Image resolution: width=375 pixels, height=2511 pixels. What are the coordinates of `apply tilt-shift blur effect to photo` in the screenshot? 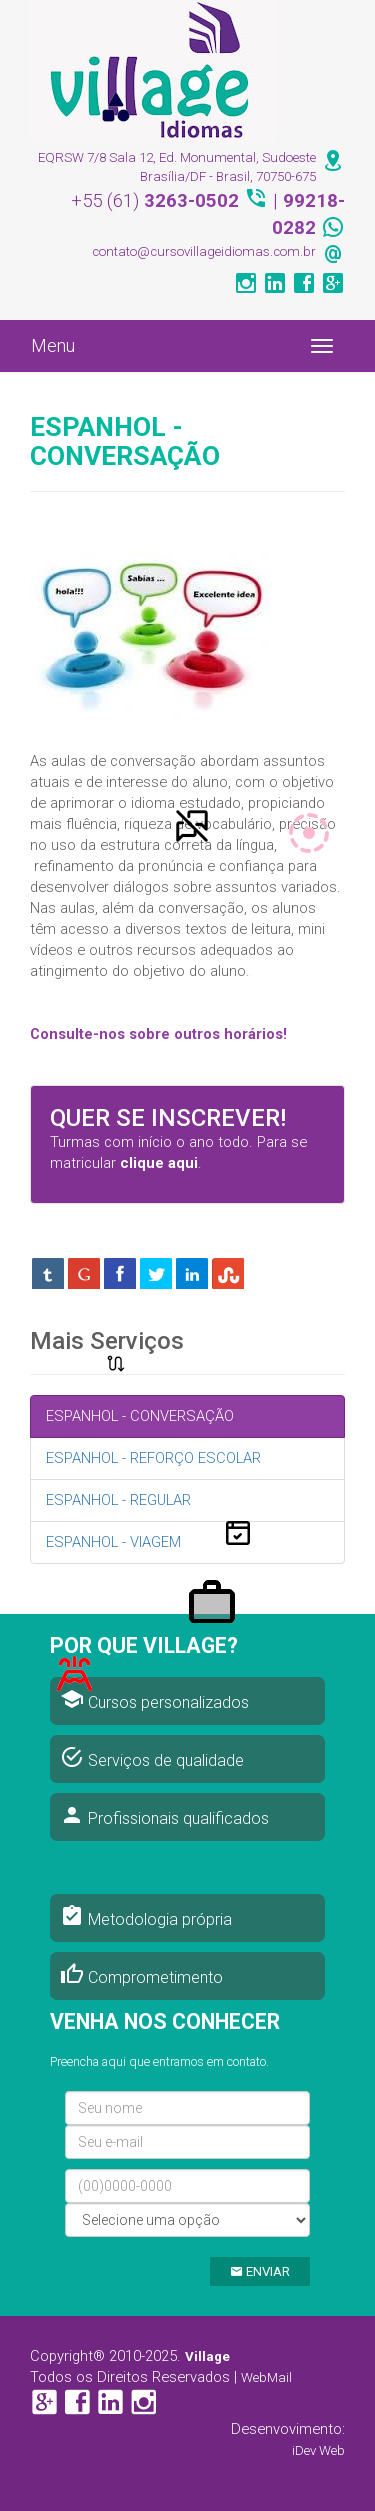 It's located at (309, 833).